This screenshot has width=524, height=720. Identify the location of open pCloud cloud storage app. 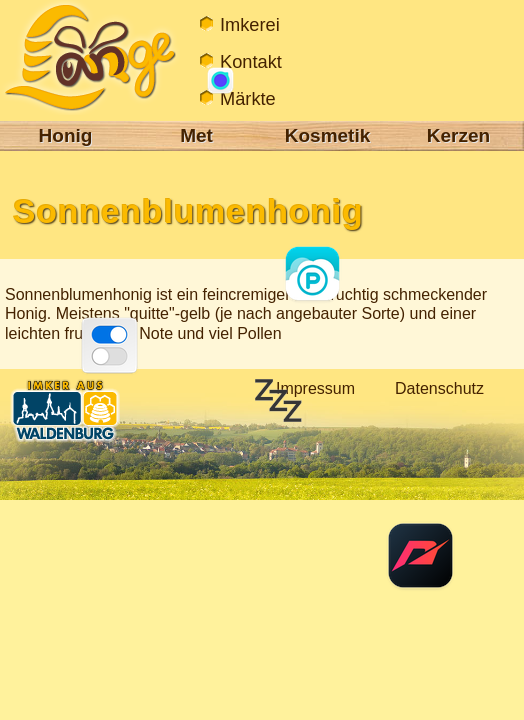
(312, 273).